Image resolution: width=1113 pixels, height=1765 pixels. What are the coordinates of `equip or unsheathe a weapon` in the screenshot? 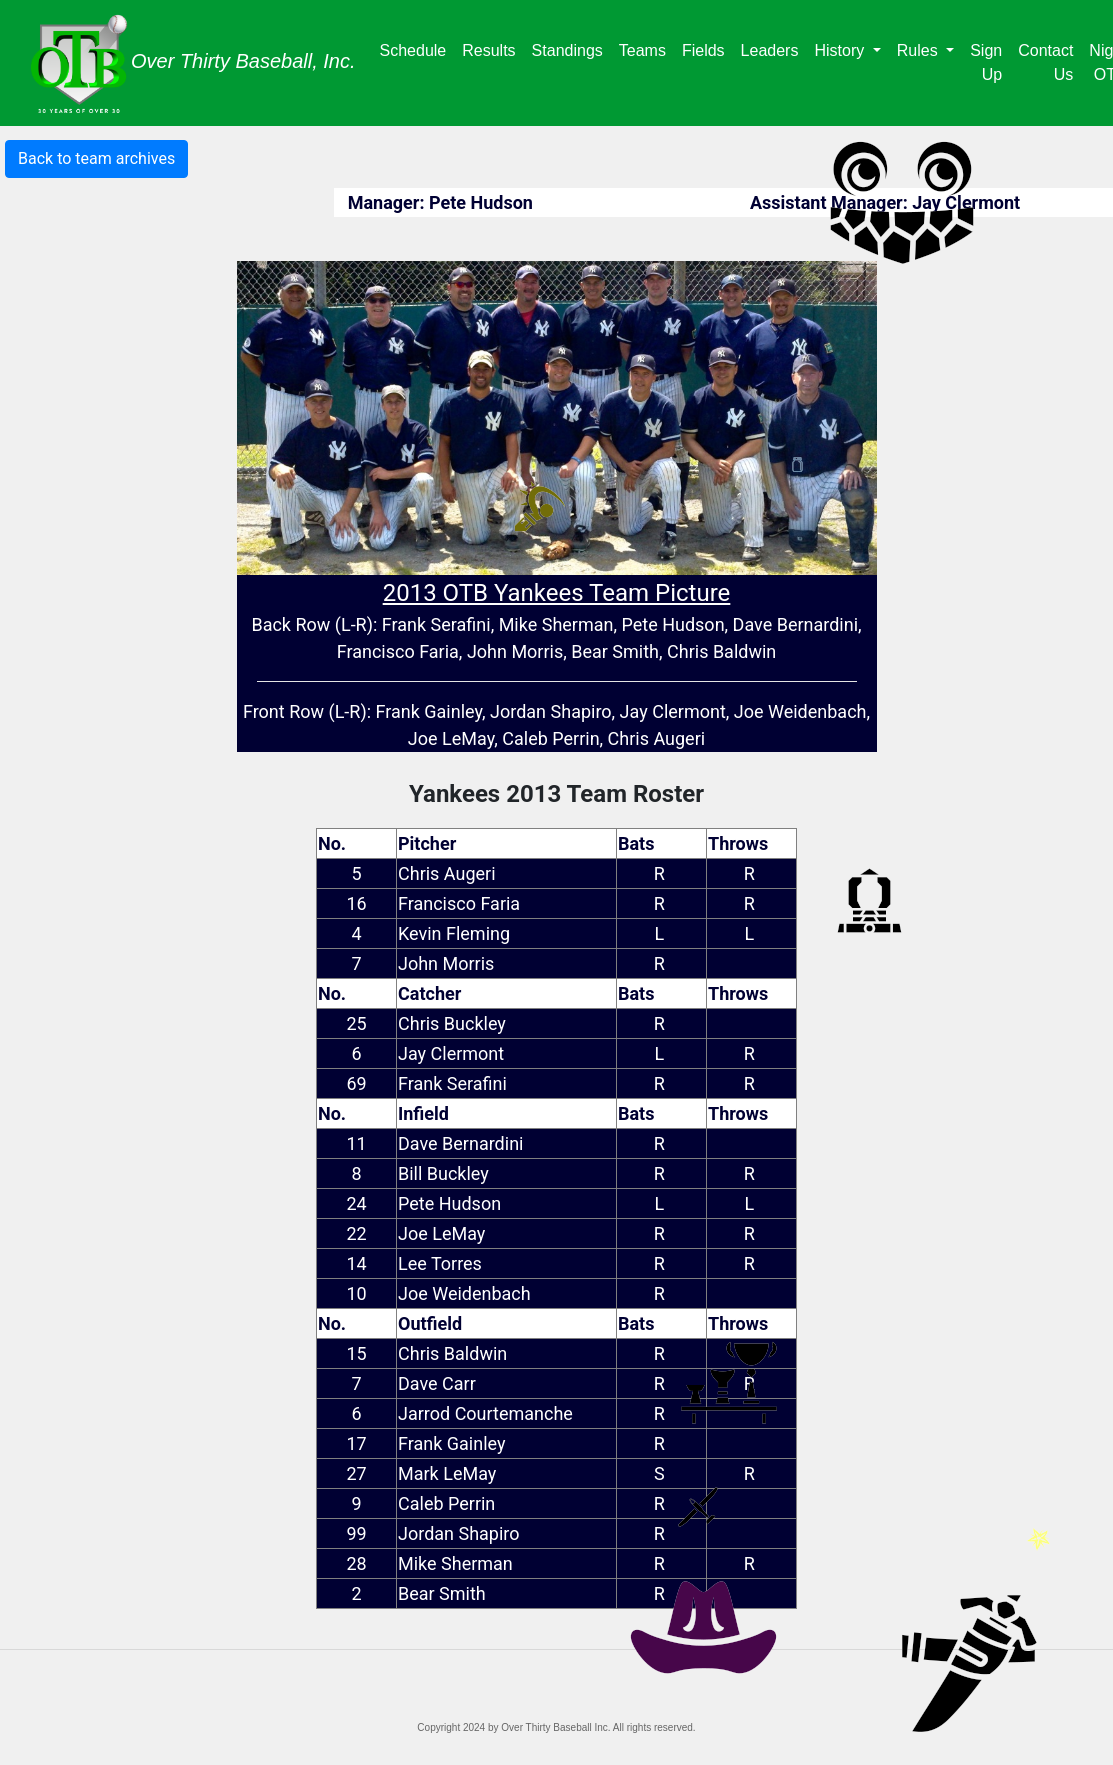 It's located at (968, 1663).